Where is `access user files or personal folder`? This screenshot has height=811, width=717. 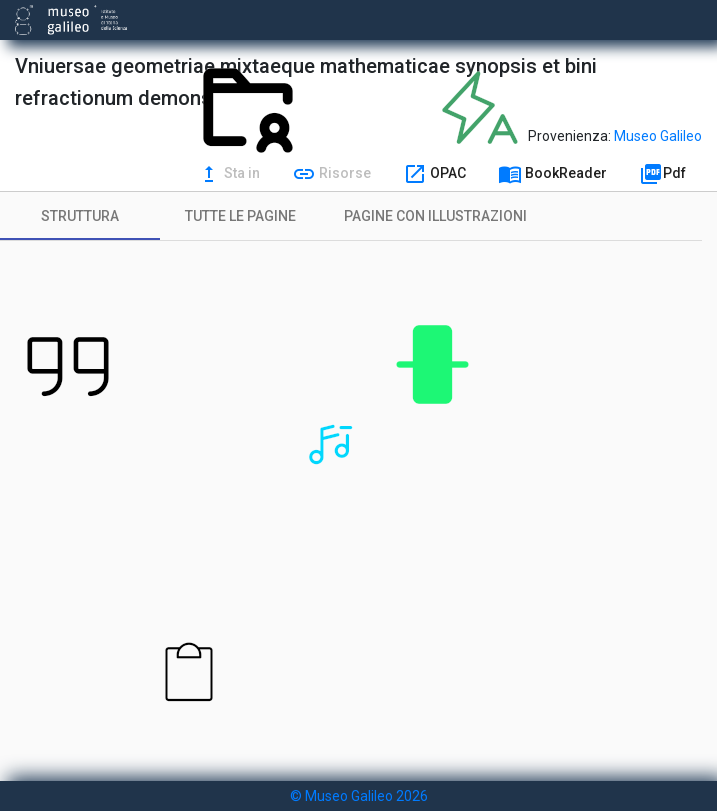
access user files or personal folder is located at coordinates (248, 108).